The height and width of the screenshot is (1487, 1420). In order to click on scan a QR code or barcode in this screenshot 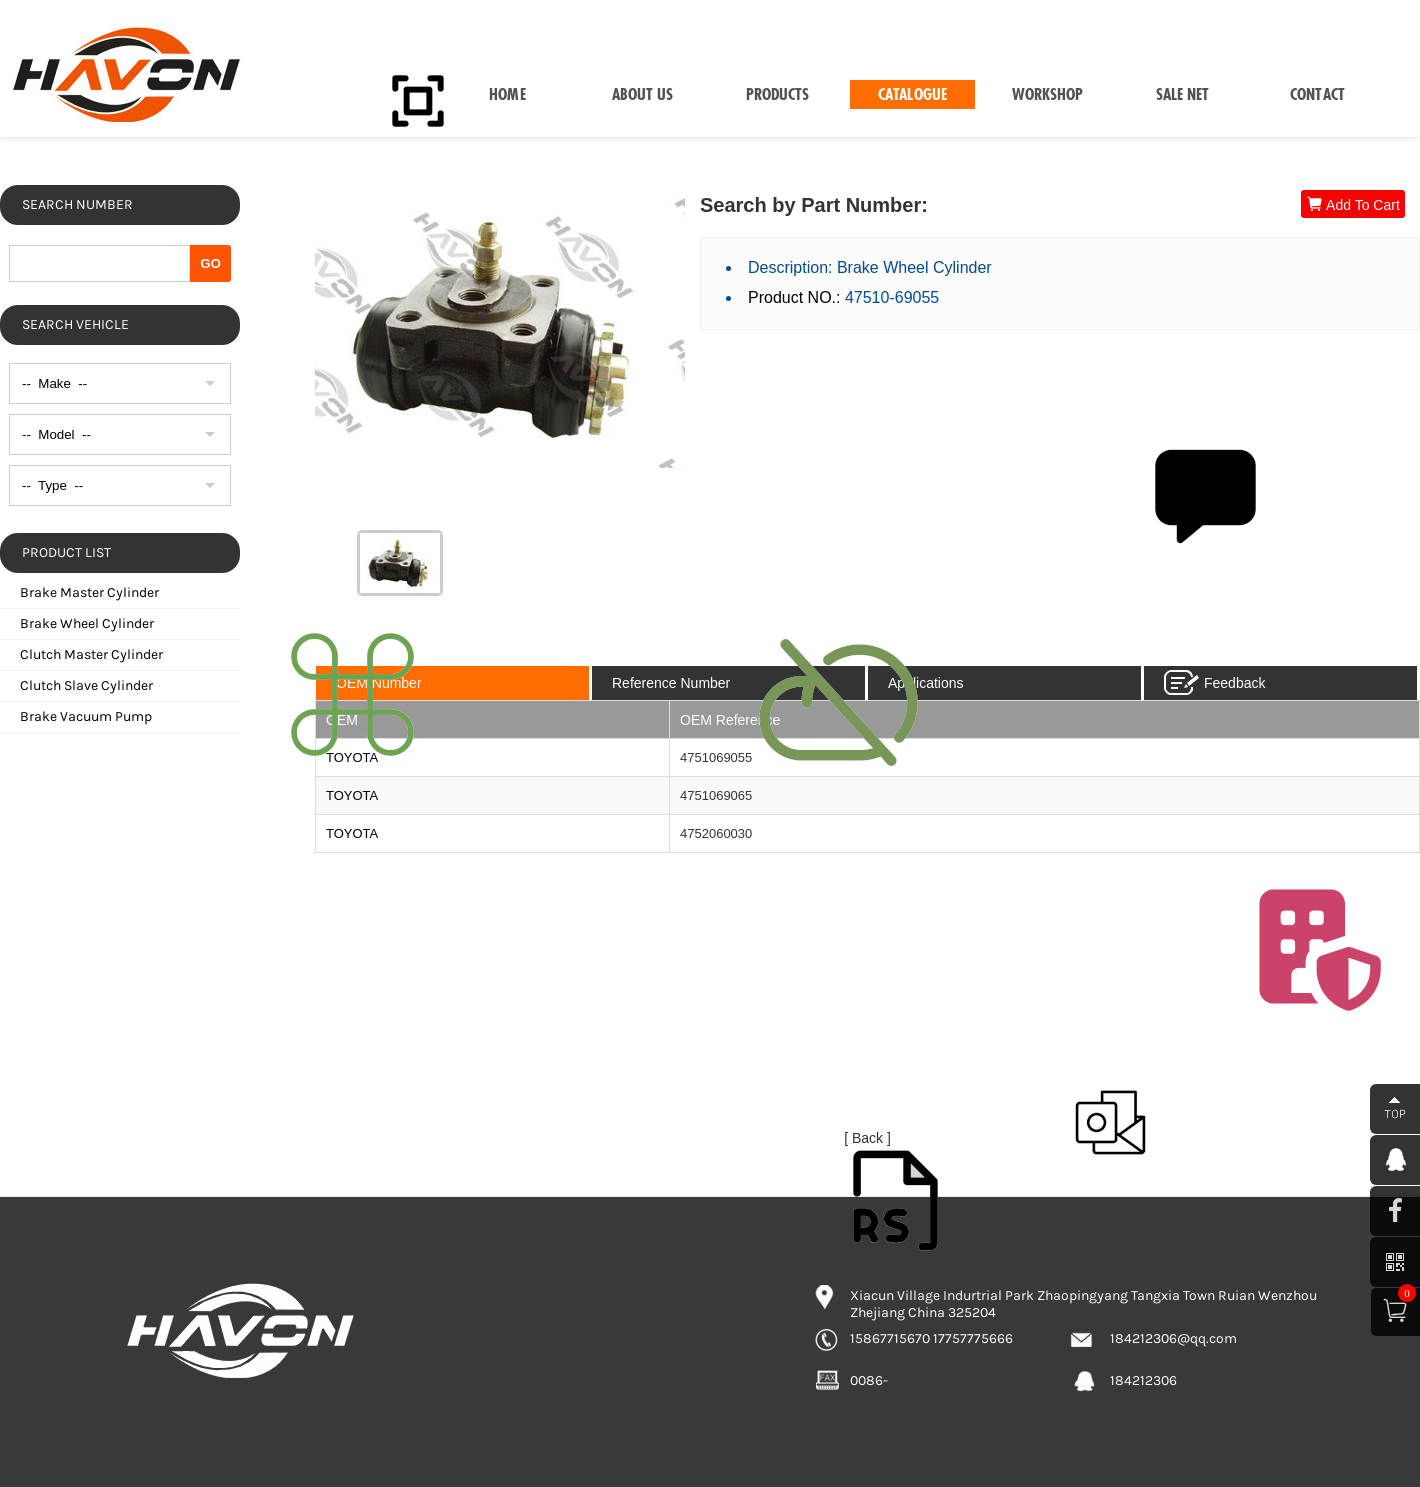, I will do `click(418, 101)`.